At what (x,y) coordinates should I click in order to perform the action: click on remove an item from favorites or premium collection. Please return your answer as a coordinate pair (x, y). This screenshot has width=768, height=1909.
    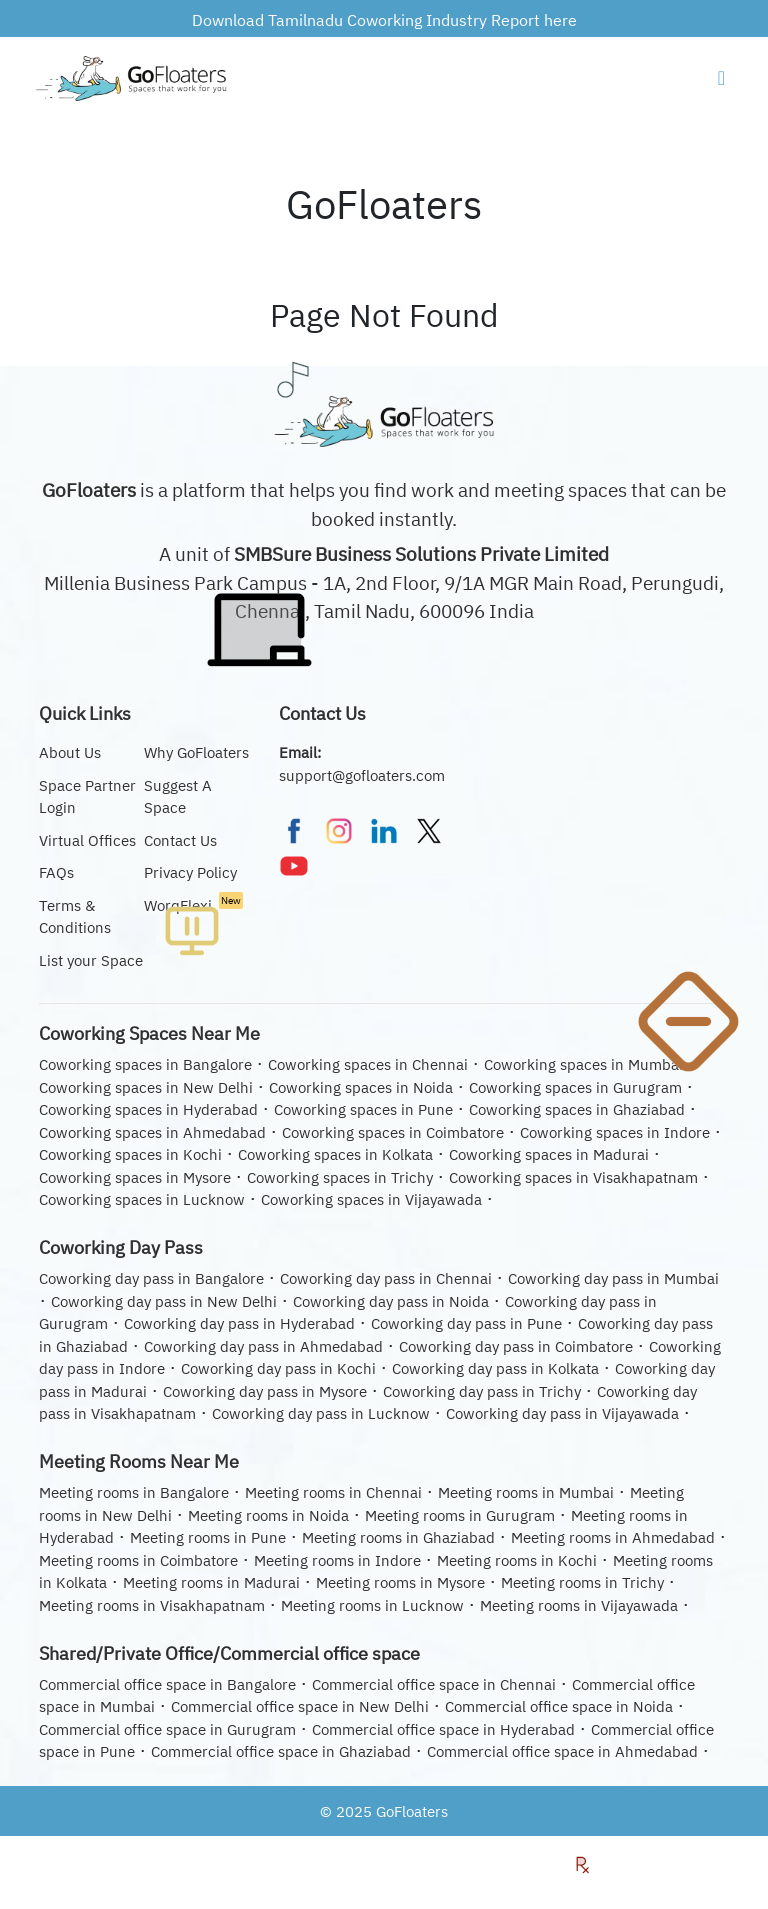
    Looking at the image, I should click on (688, 1021).